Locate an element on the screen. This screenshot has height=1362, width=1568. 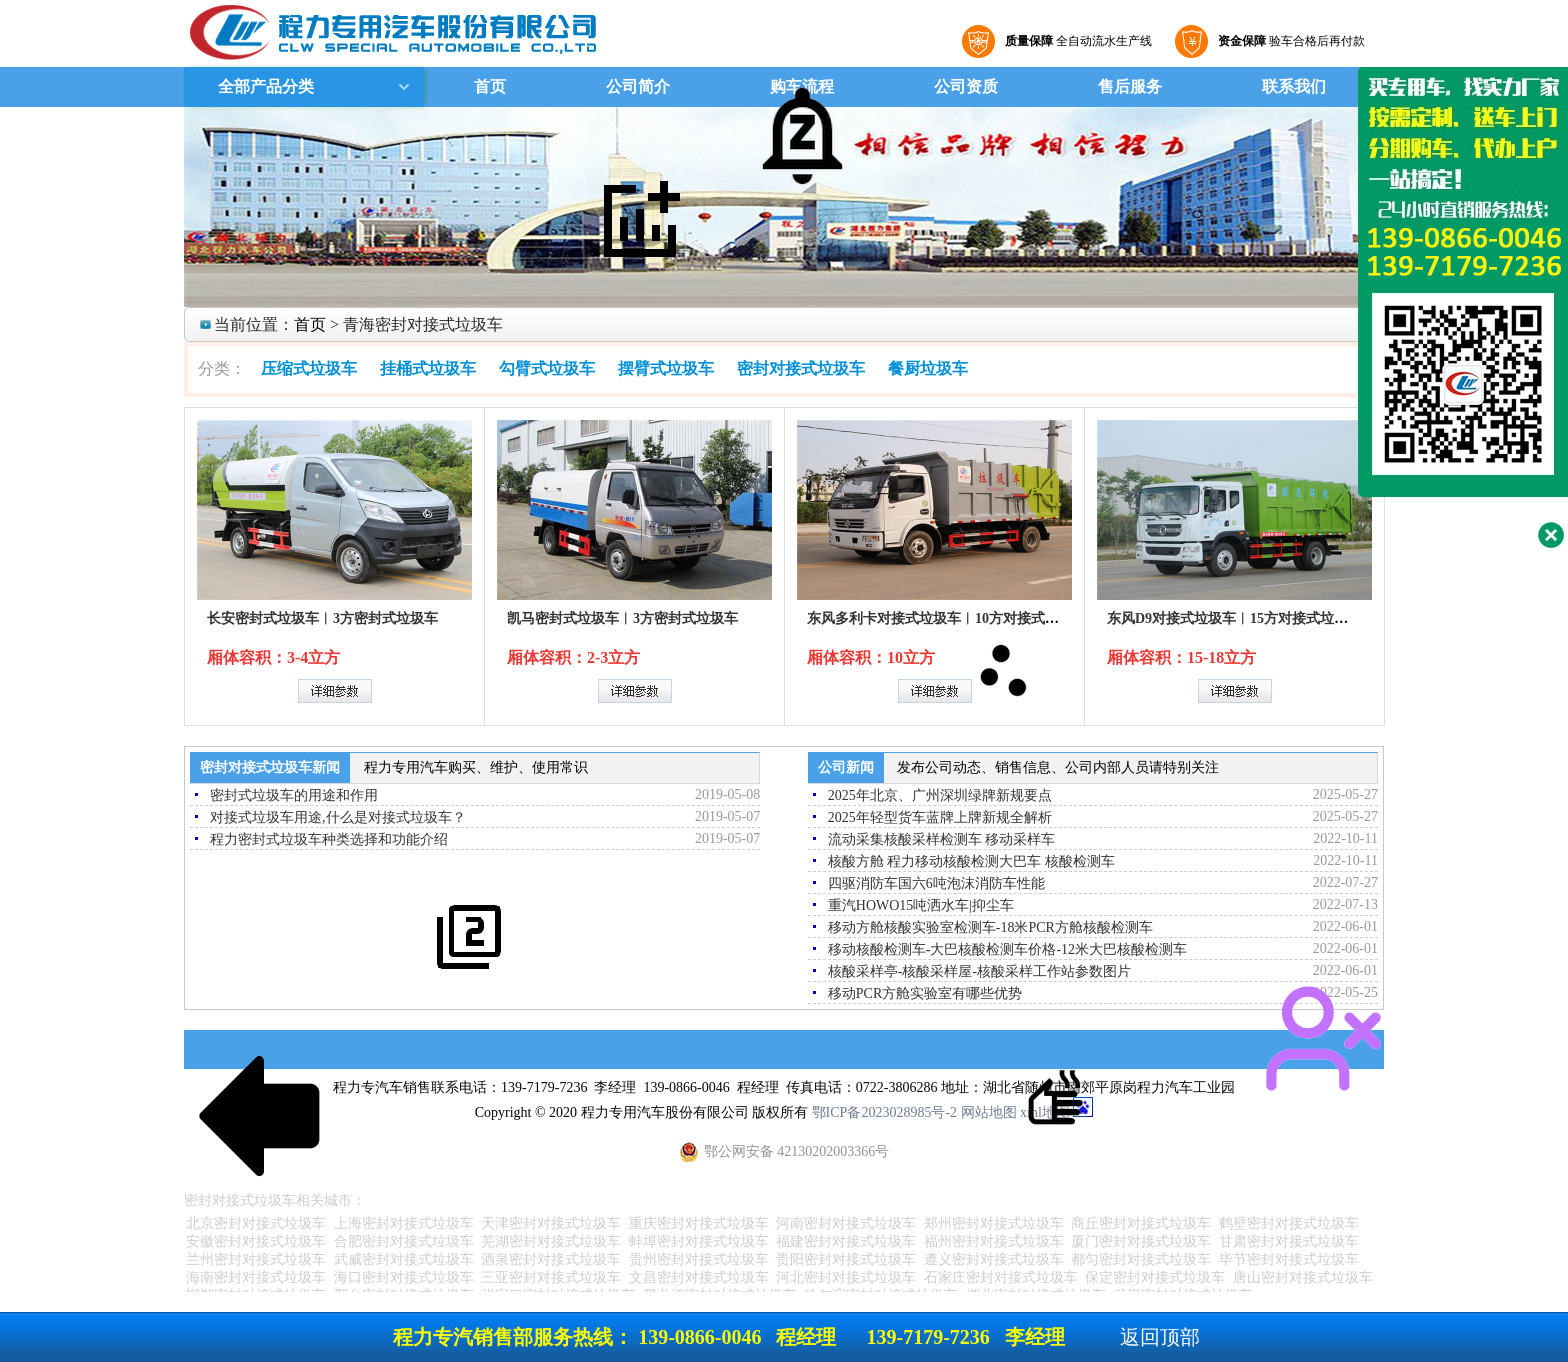
add a new chart or graph is located at coordinates (640, 221).